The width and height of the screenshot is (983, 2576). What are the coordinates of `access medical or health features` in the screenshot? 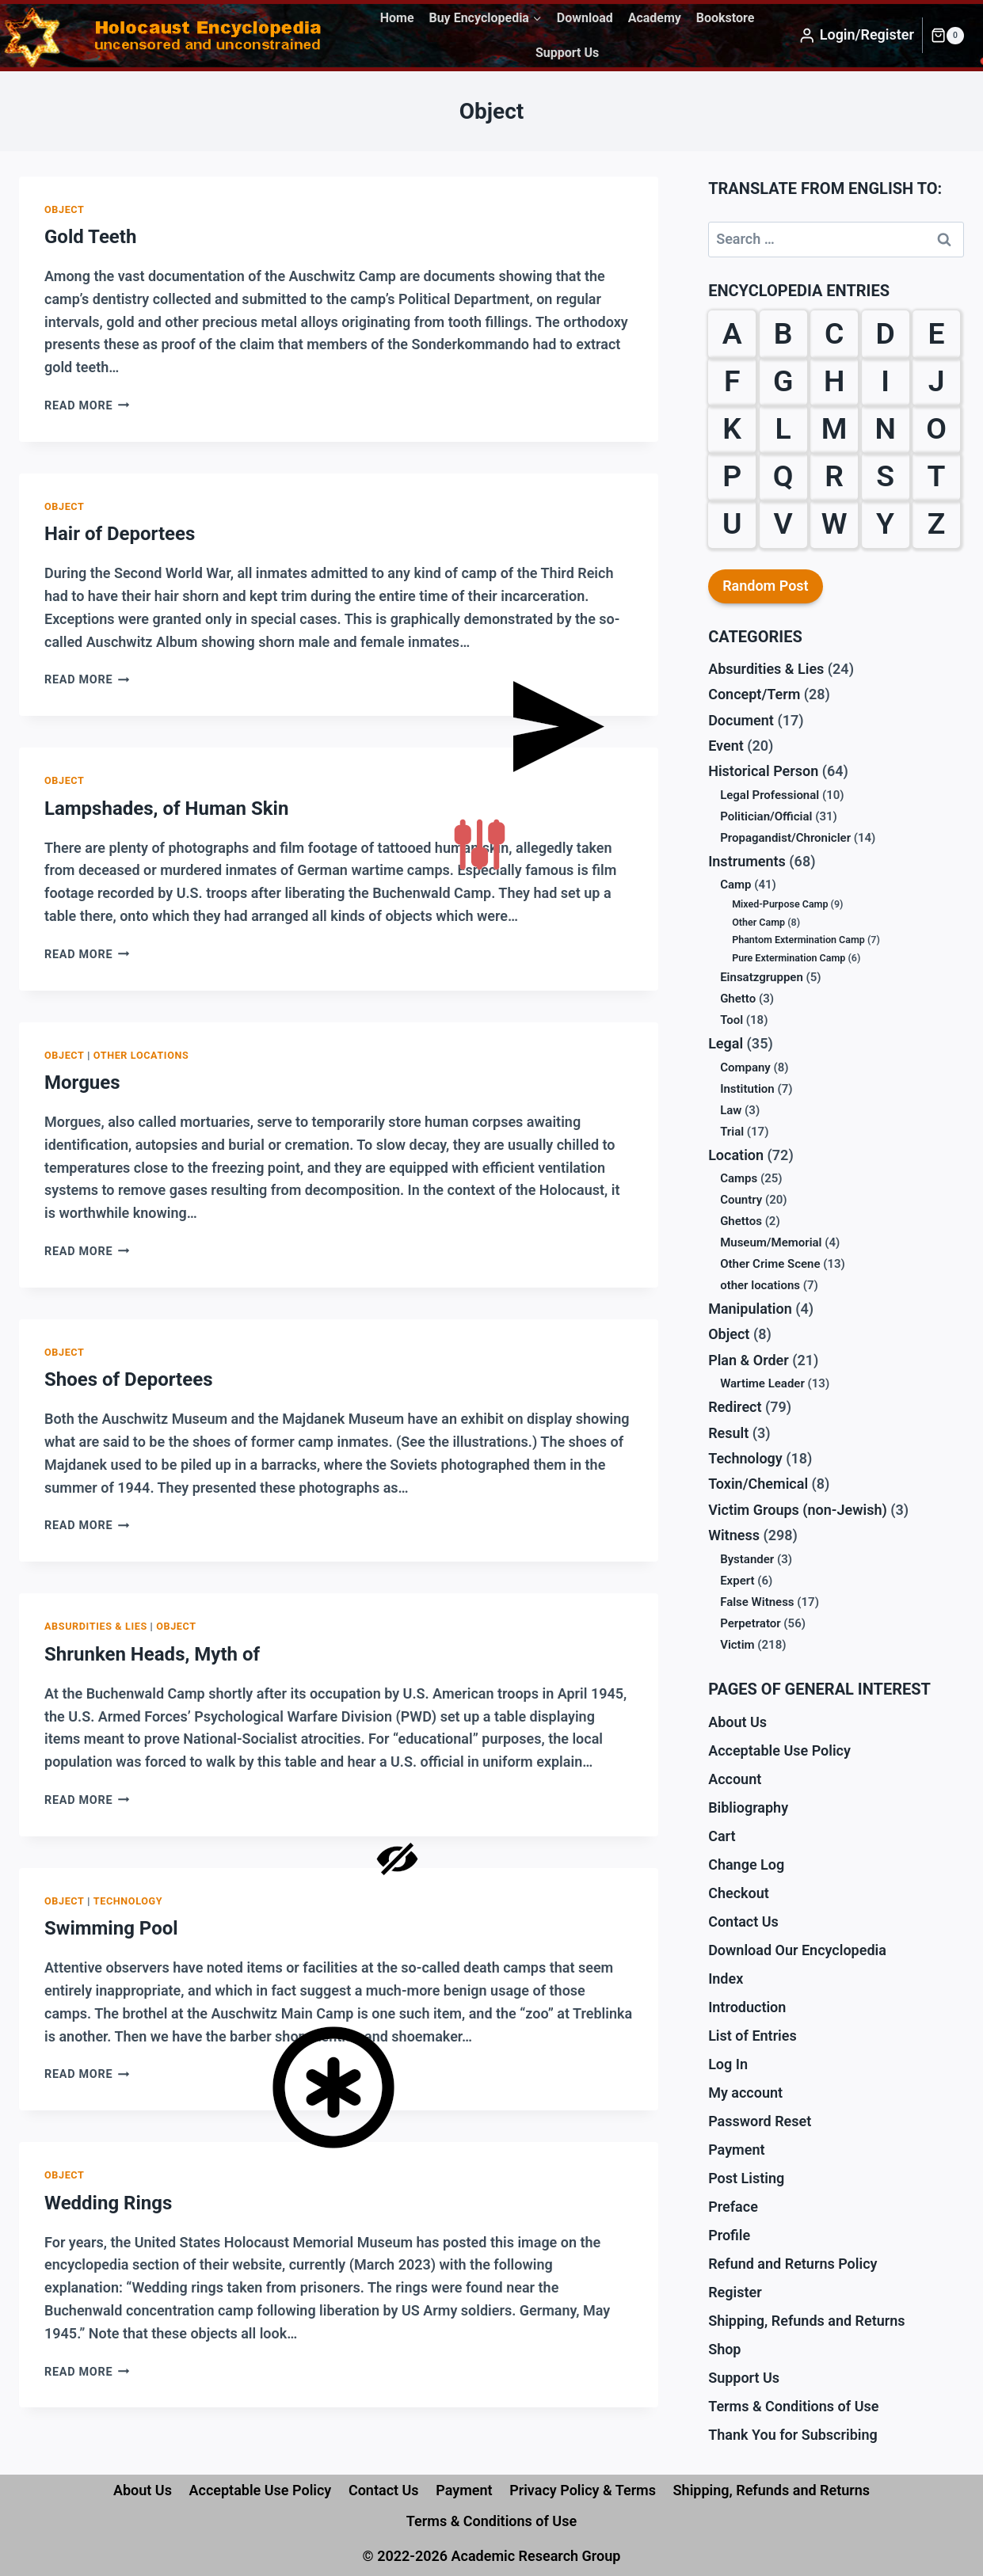 It's located at (333, 2087).